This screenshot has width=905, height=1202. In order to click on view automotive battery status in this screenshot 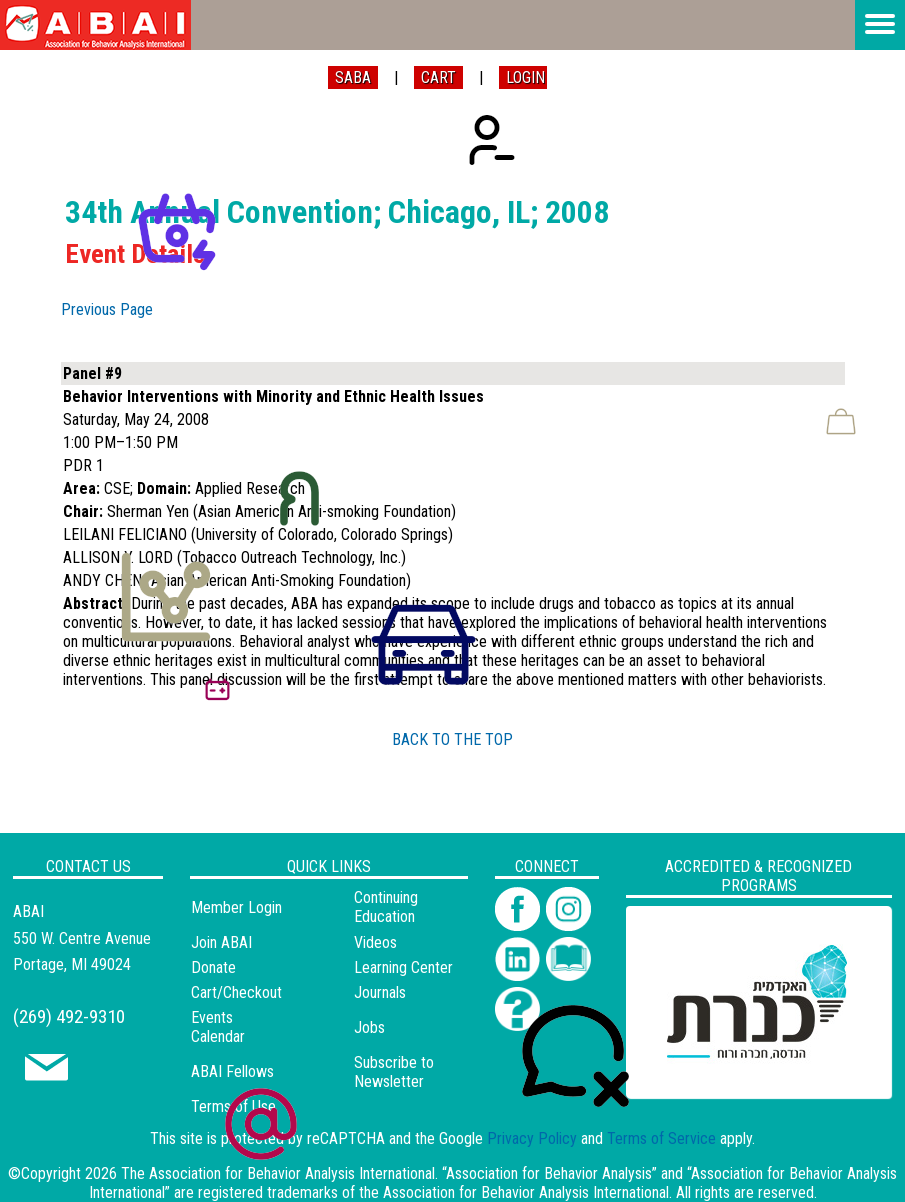, I will do `click(217, 690)`.